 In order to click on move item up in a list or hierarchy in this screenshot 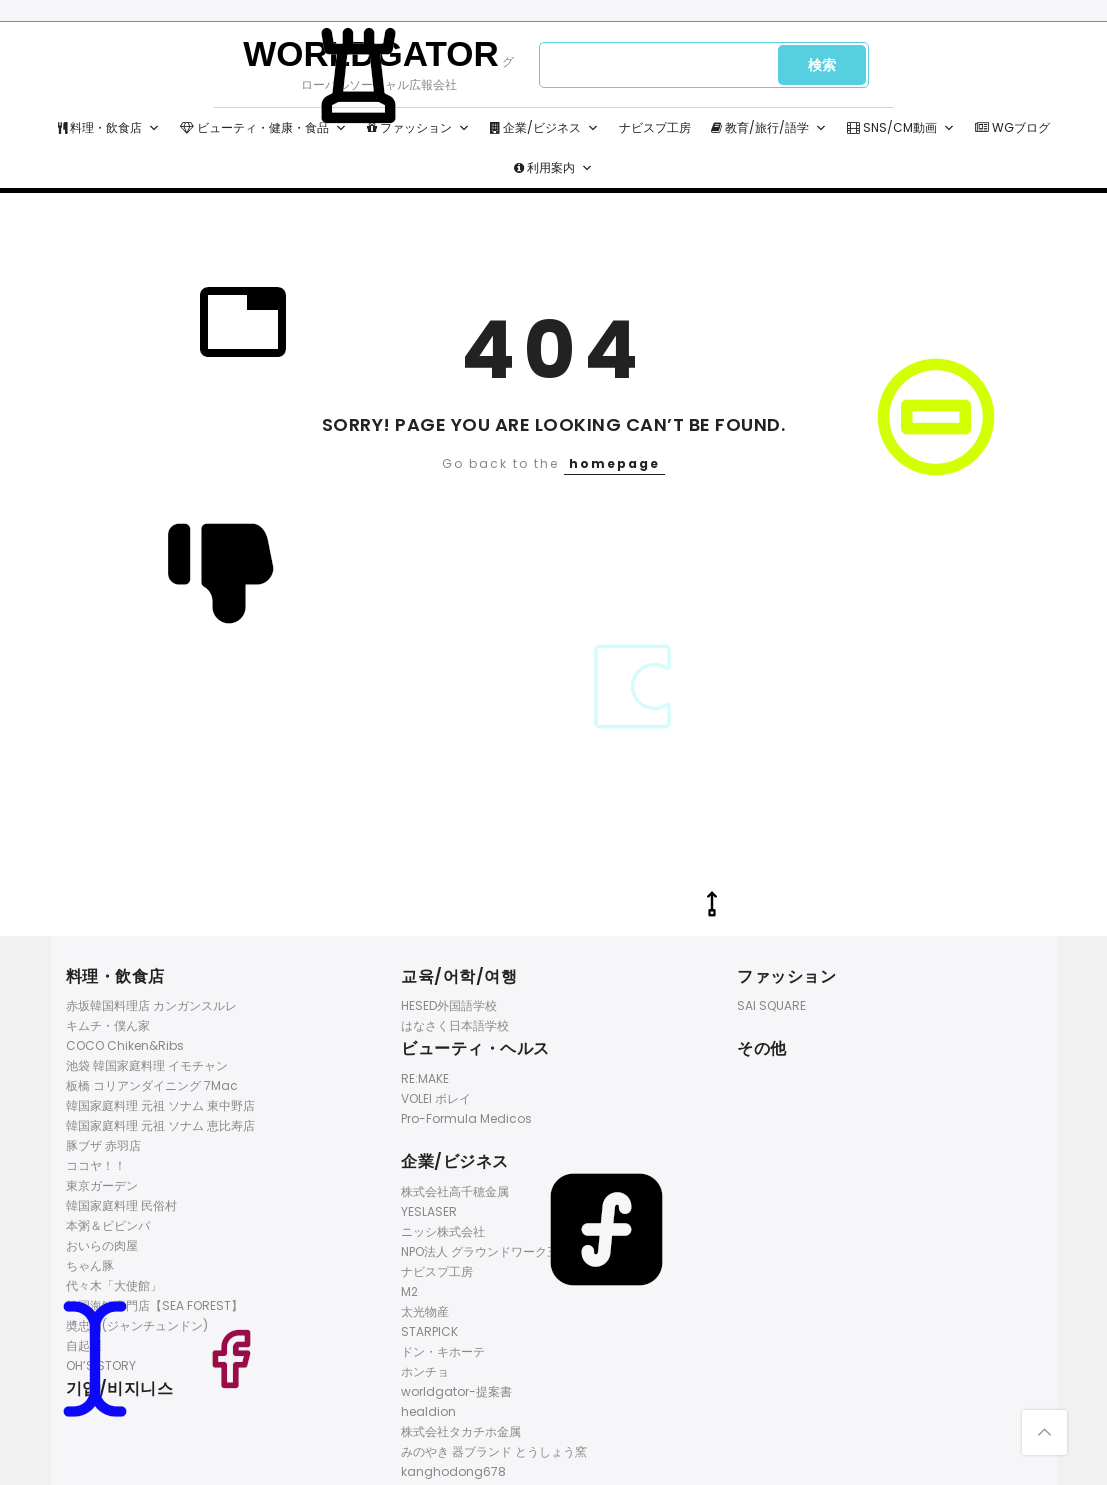, I will do `click(712, 904)`.